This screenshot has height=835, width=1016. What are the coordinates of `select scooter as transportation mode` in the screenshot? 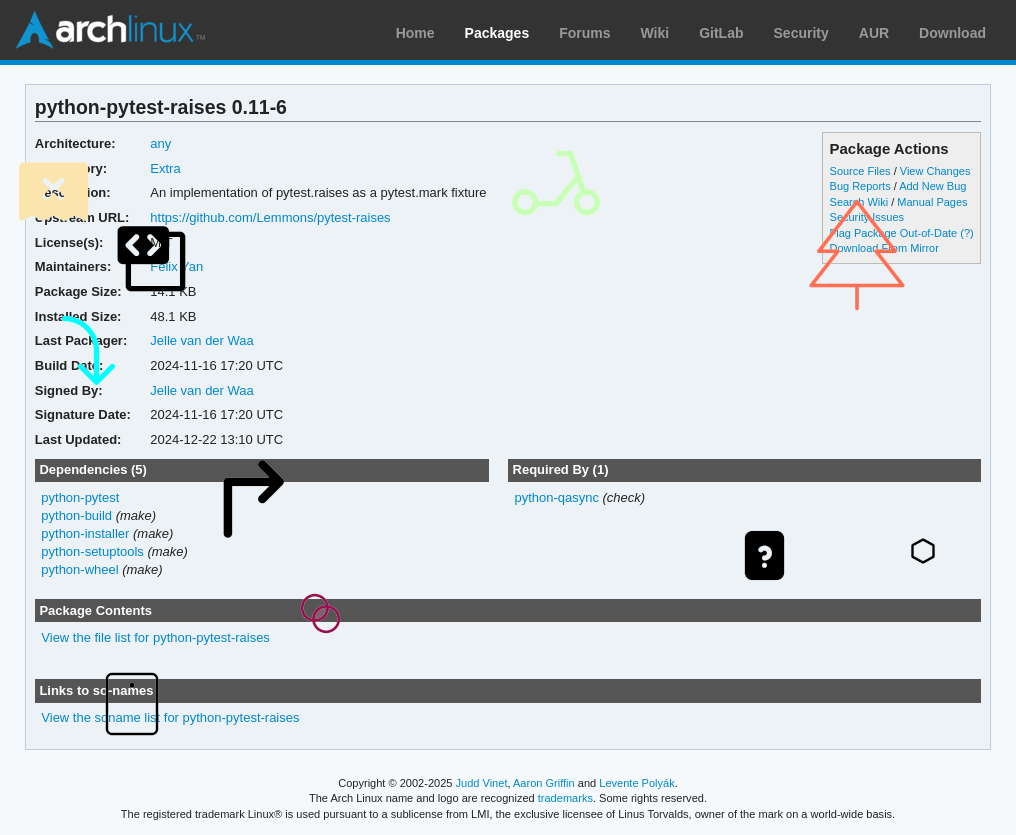 It's located at (556, 186).